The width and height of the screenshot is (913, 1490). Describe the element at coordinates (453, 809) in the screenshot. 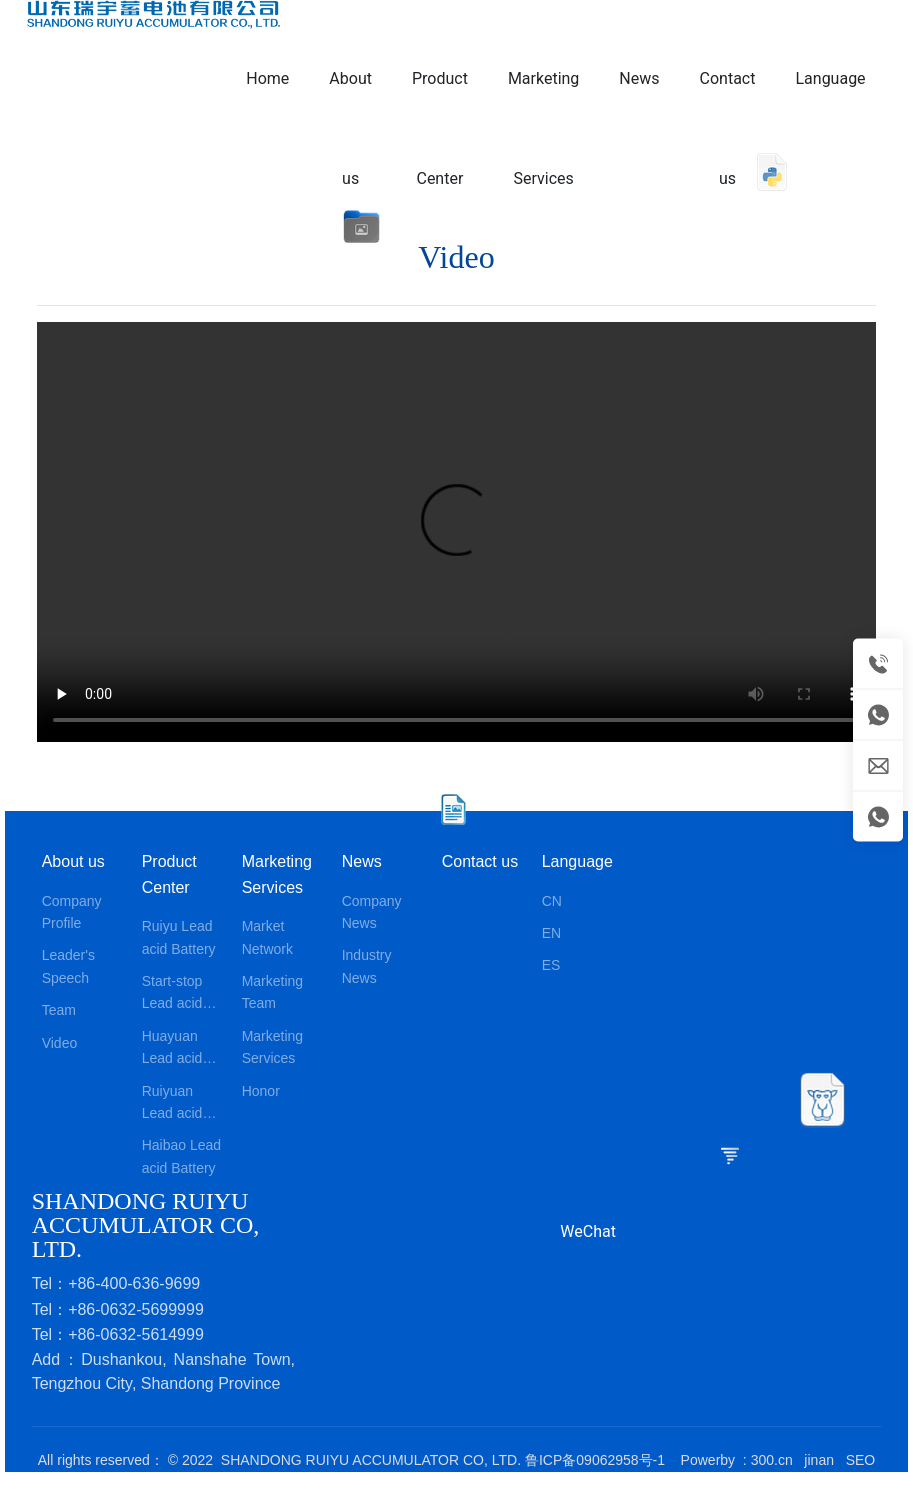

I see `libreoffice writer document template file` at that location.